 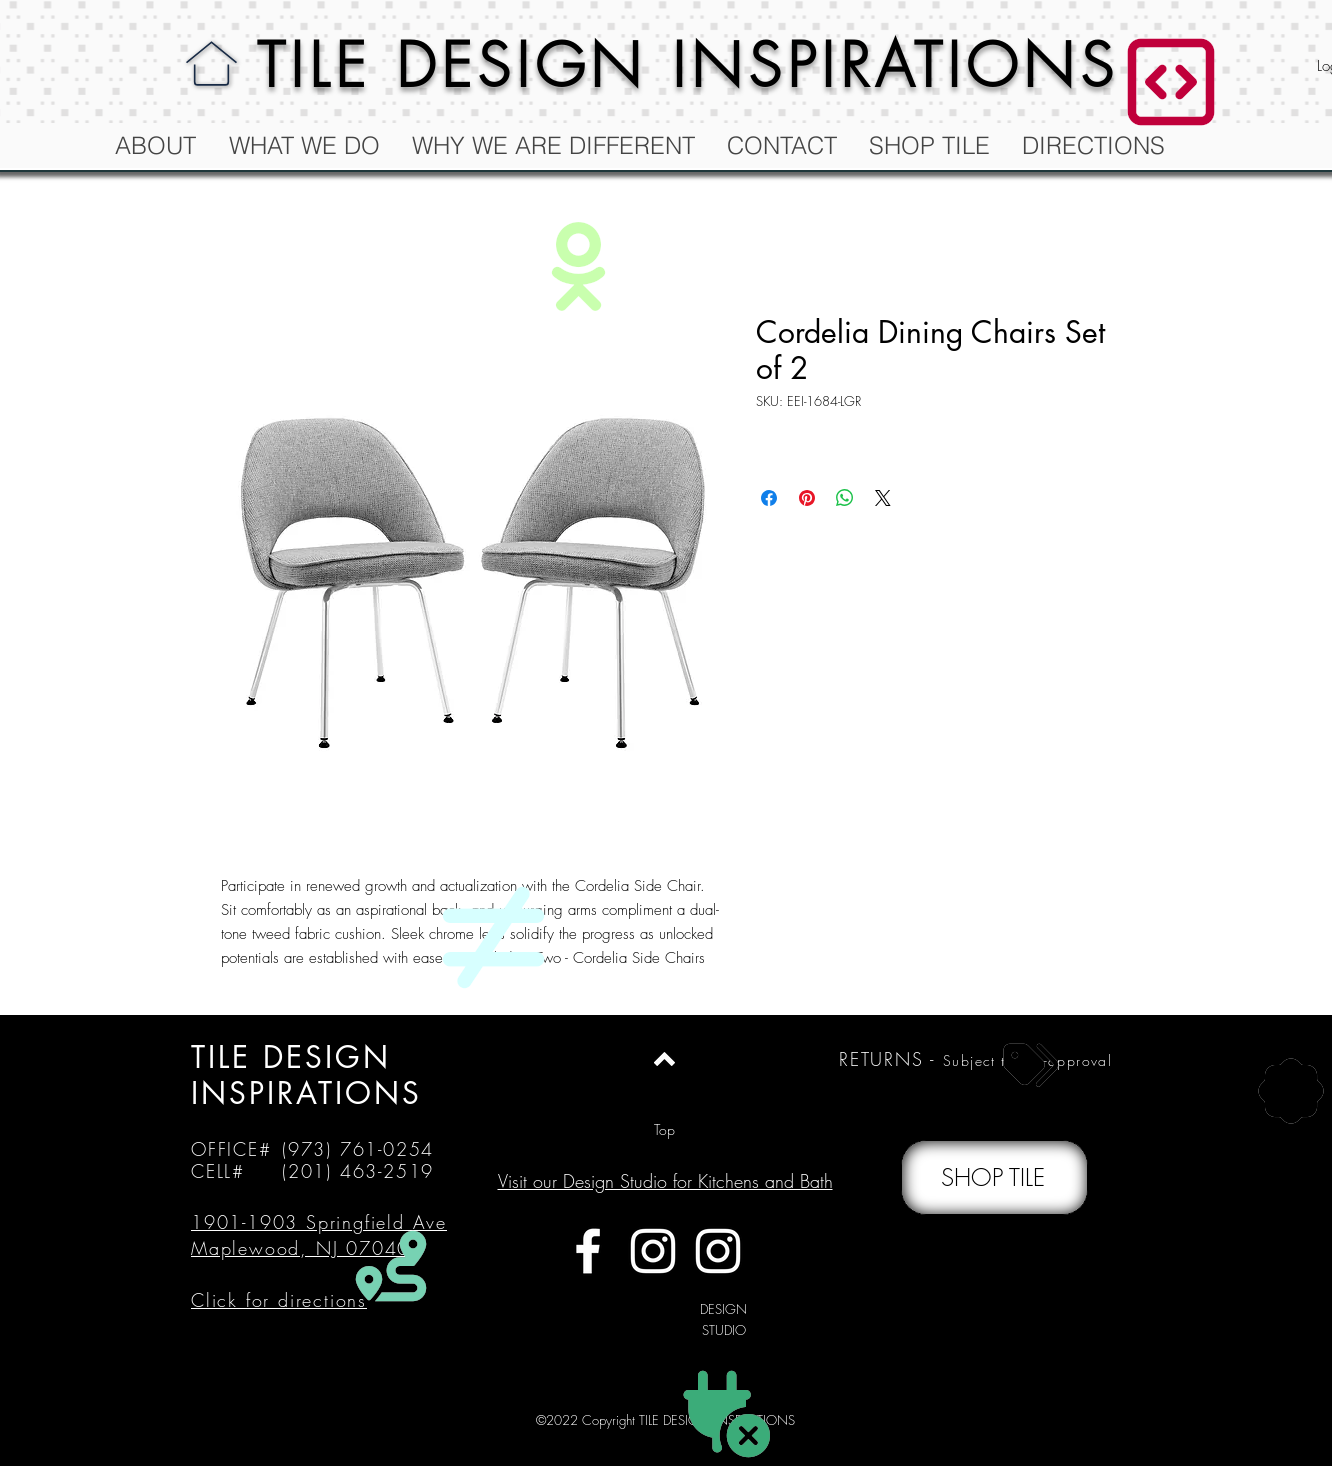 What do you see at coordinates (1291, 1091) in the screenshot?
I see `indicates an achievement or award badge` at bounding box center [1291, 1091].